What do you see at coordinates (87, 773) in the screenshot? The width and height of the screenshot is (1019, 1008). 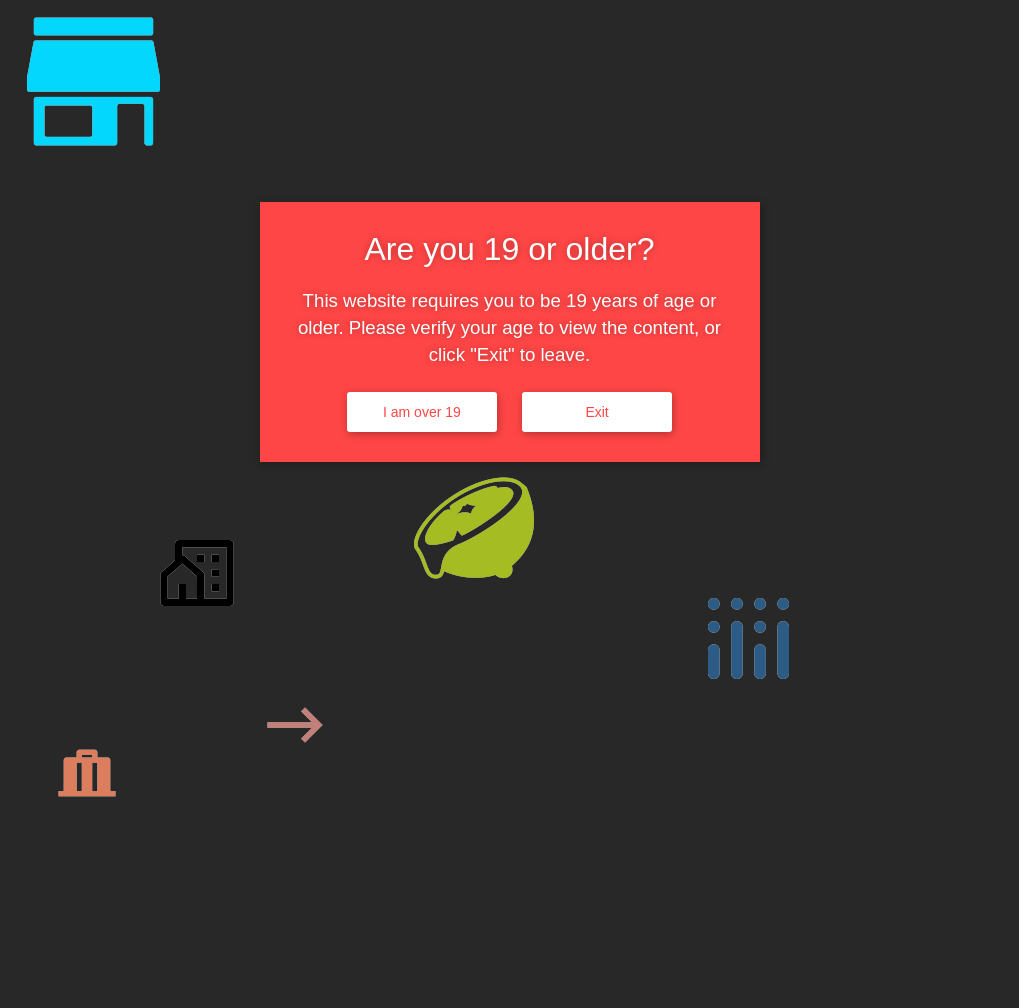 I see `find luggage deposit or storage facilities` at bounding box center [87, 773].